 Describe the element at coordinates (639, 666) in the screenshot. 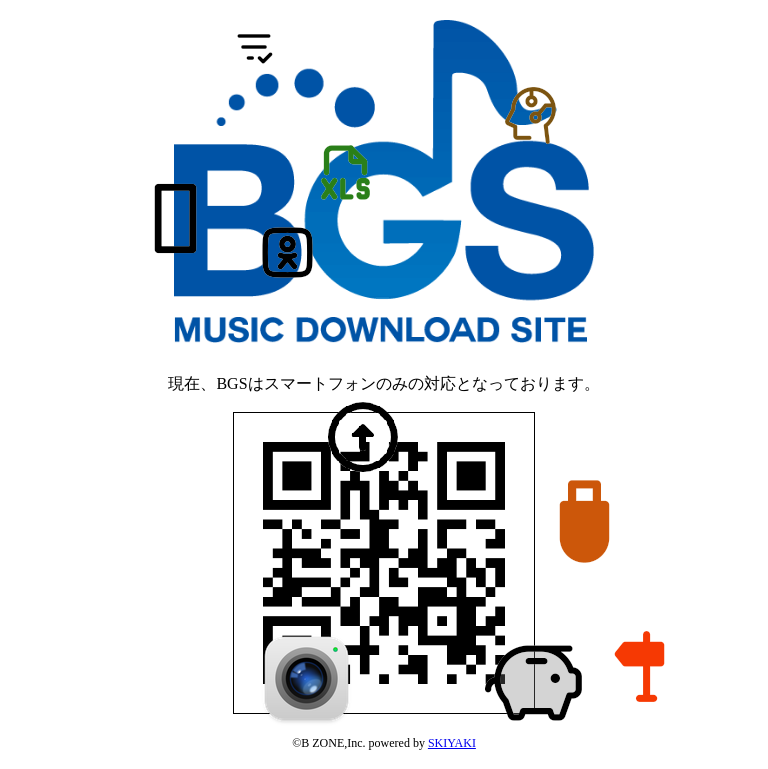

I see `navigate to previous step or section` at that location.